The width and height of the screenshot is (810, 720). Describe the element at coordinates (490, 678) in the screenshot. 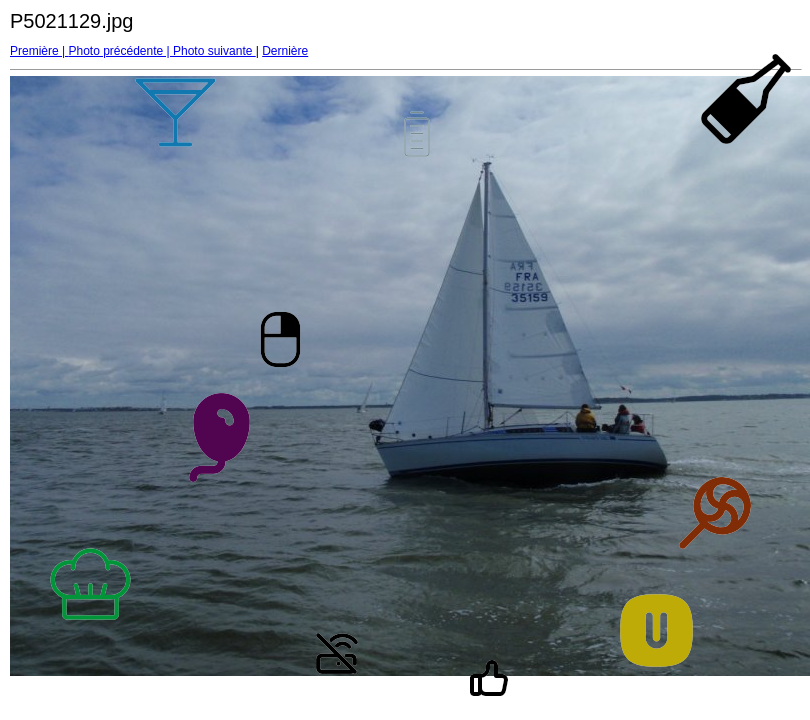

I see `like or upvote content` at that location.